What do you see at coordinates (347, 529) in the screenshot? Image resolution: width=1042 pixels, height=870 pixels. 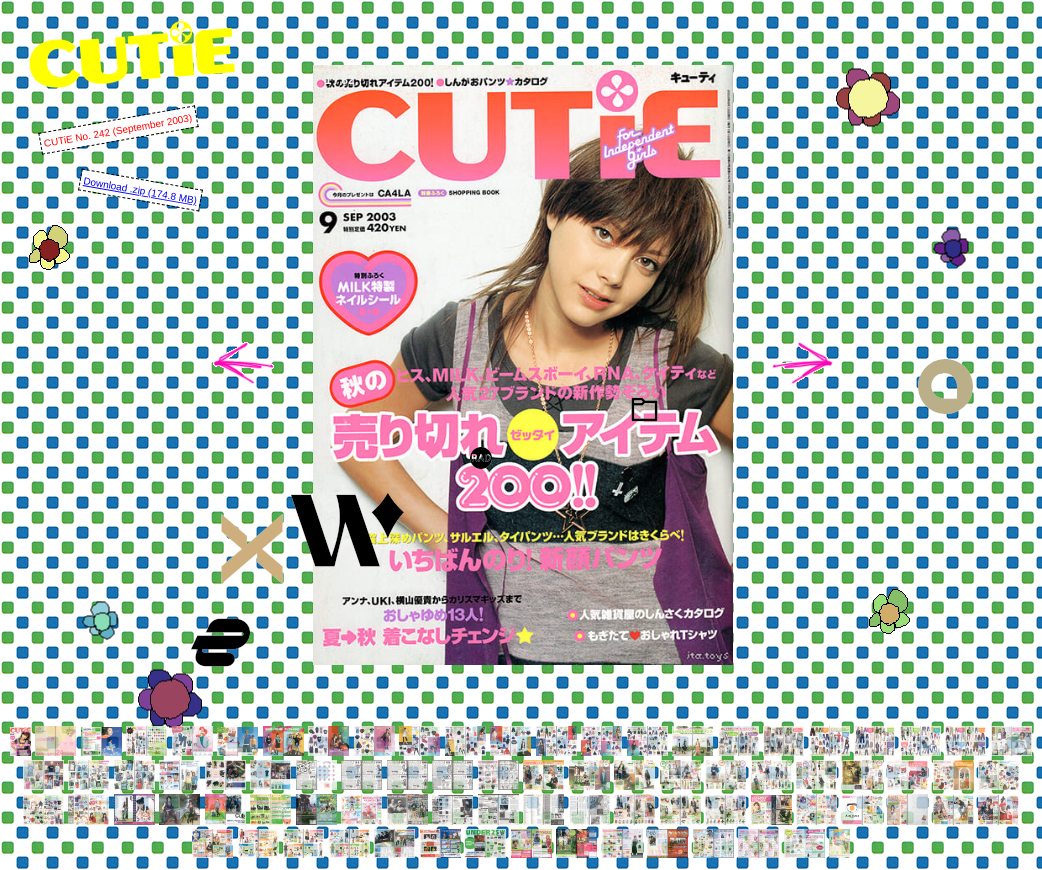 I see `open the Wish shopping app` at bounding box center [347, 529].